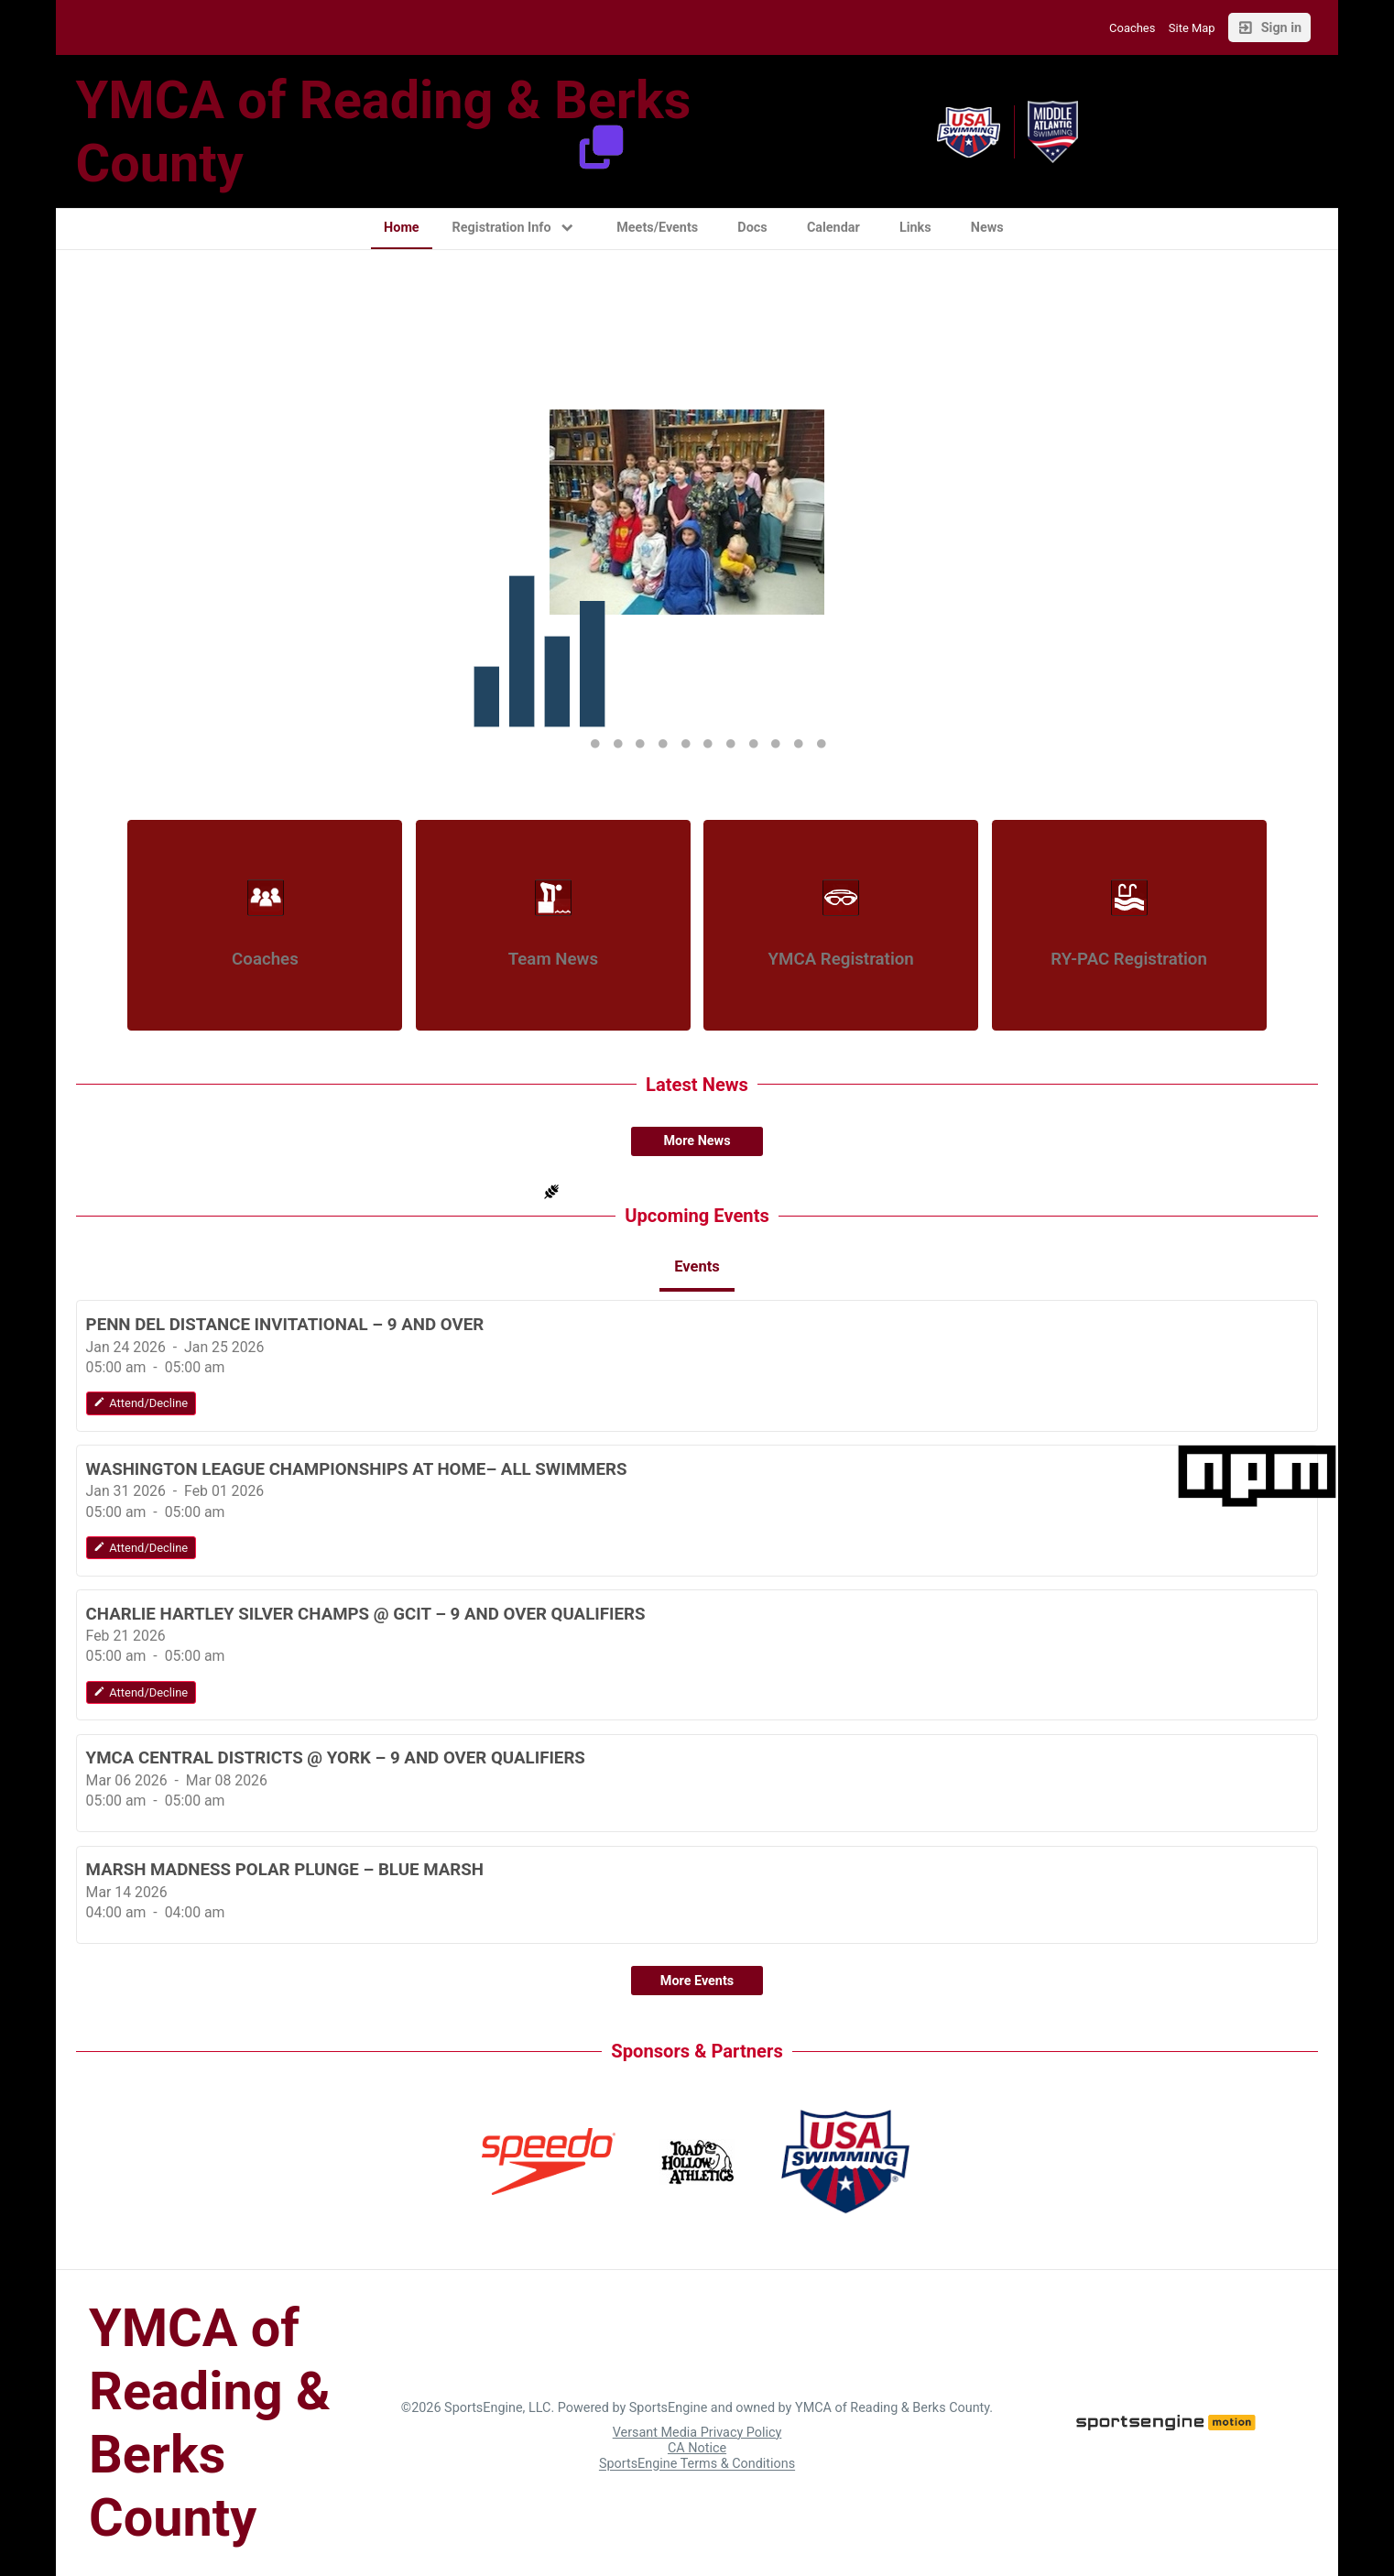  I want to click on npm package manager logo, so click(1257, 1471).